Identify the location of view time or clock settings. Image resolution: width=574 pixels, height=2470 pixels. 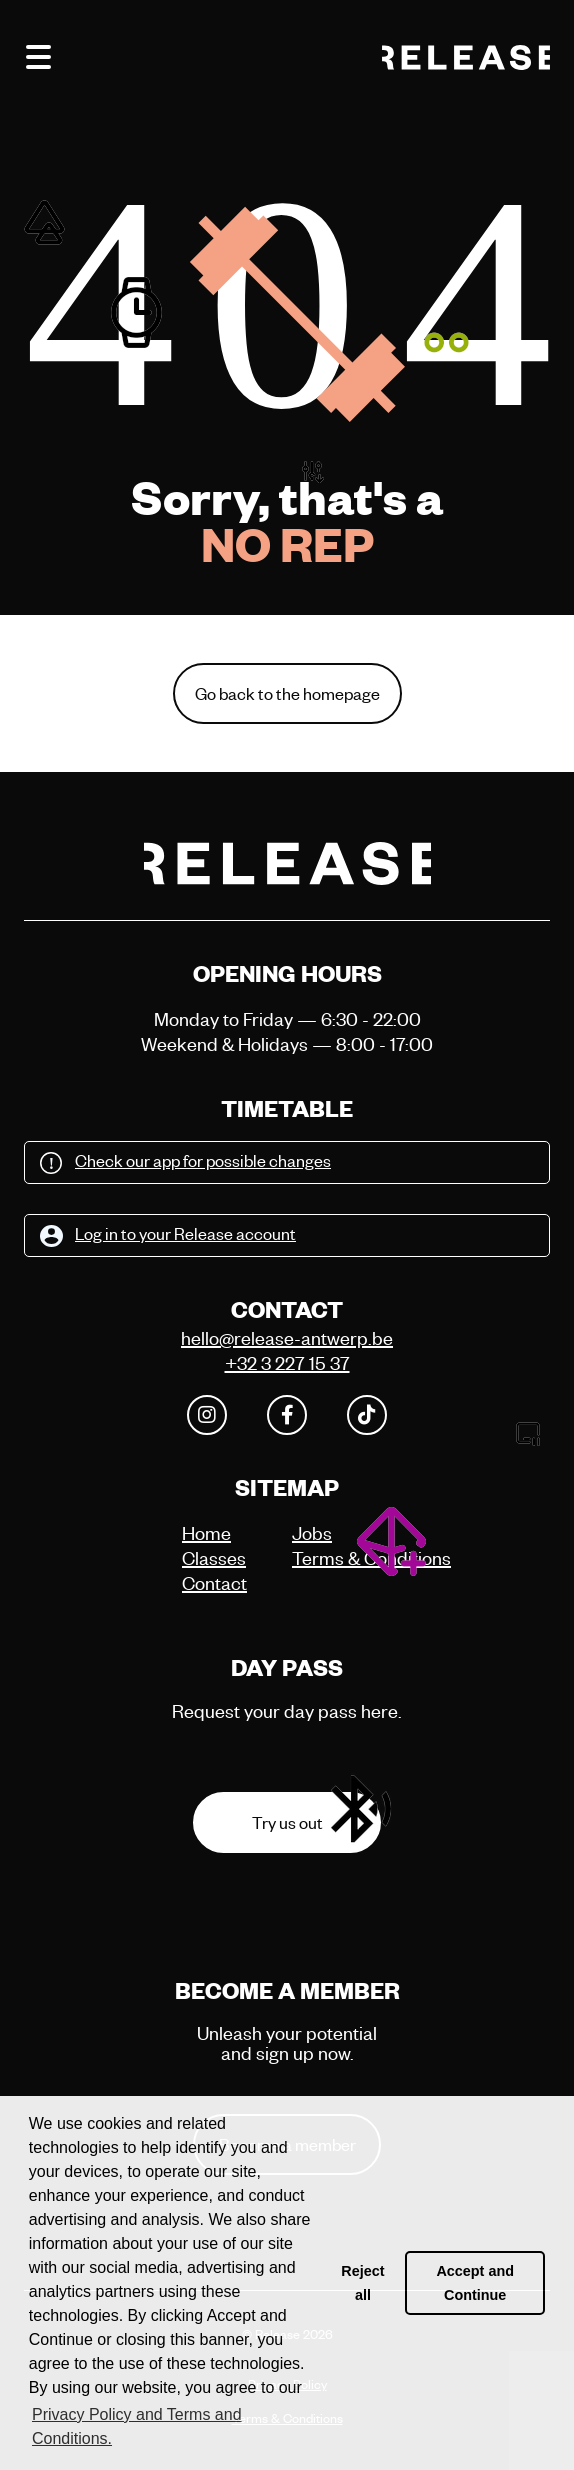
(136, 312).